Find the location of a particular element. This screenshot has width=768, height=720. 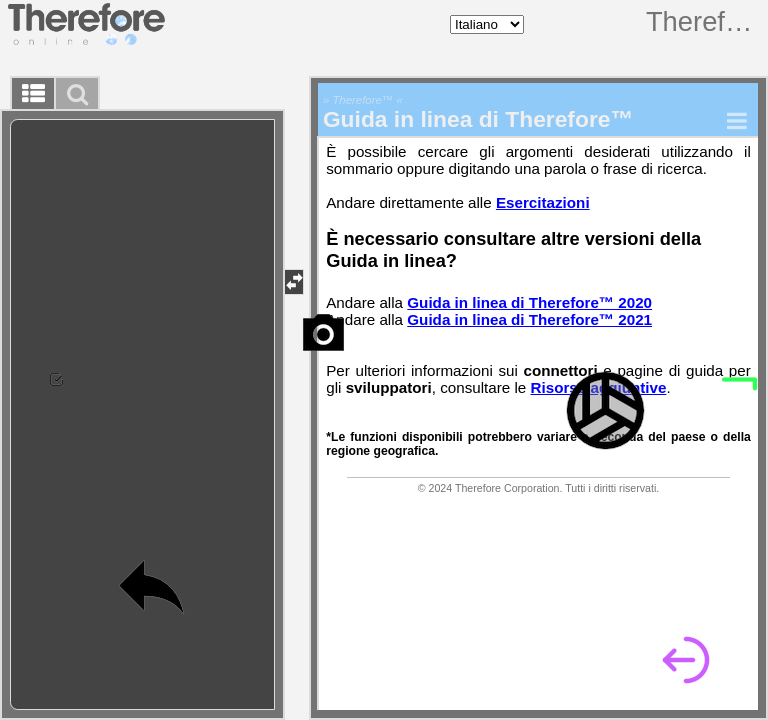

logical NOT operator symbol is located at coordinates (739, 379).